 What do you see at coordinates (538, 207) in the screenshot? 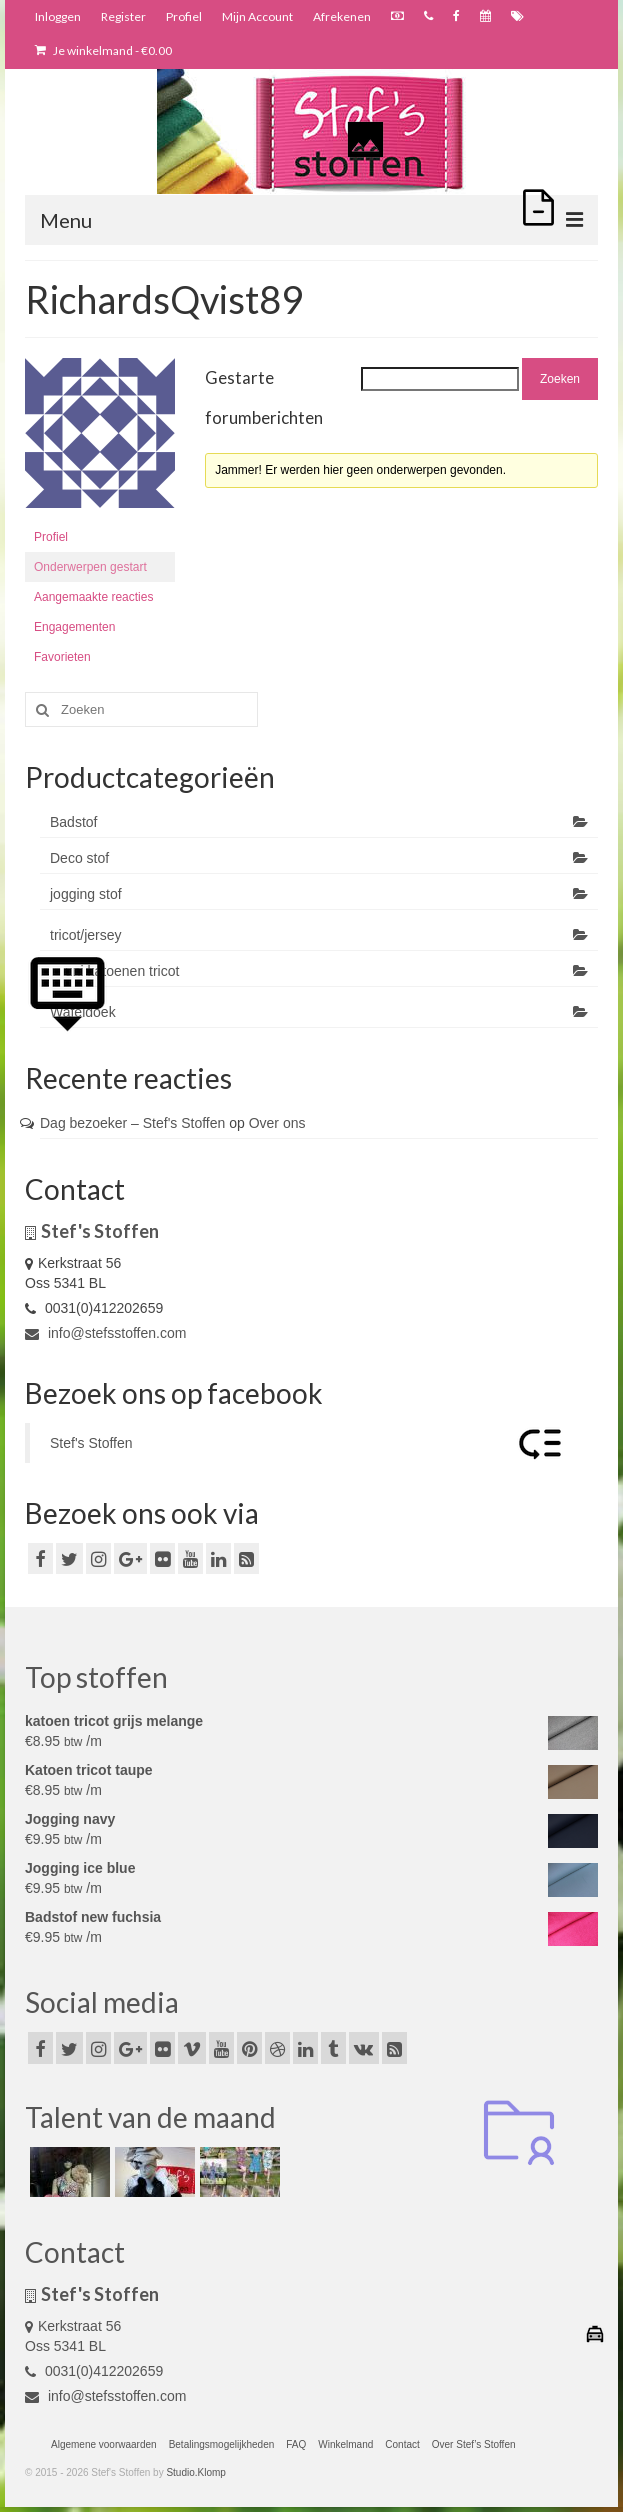
I see `remove a file from your selection` at bounding box center [538, 207].